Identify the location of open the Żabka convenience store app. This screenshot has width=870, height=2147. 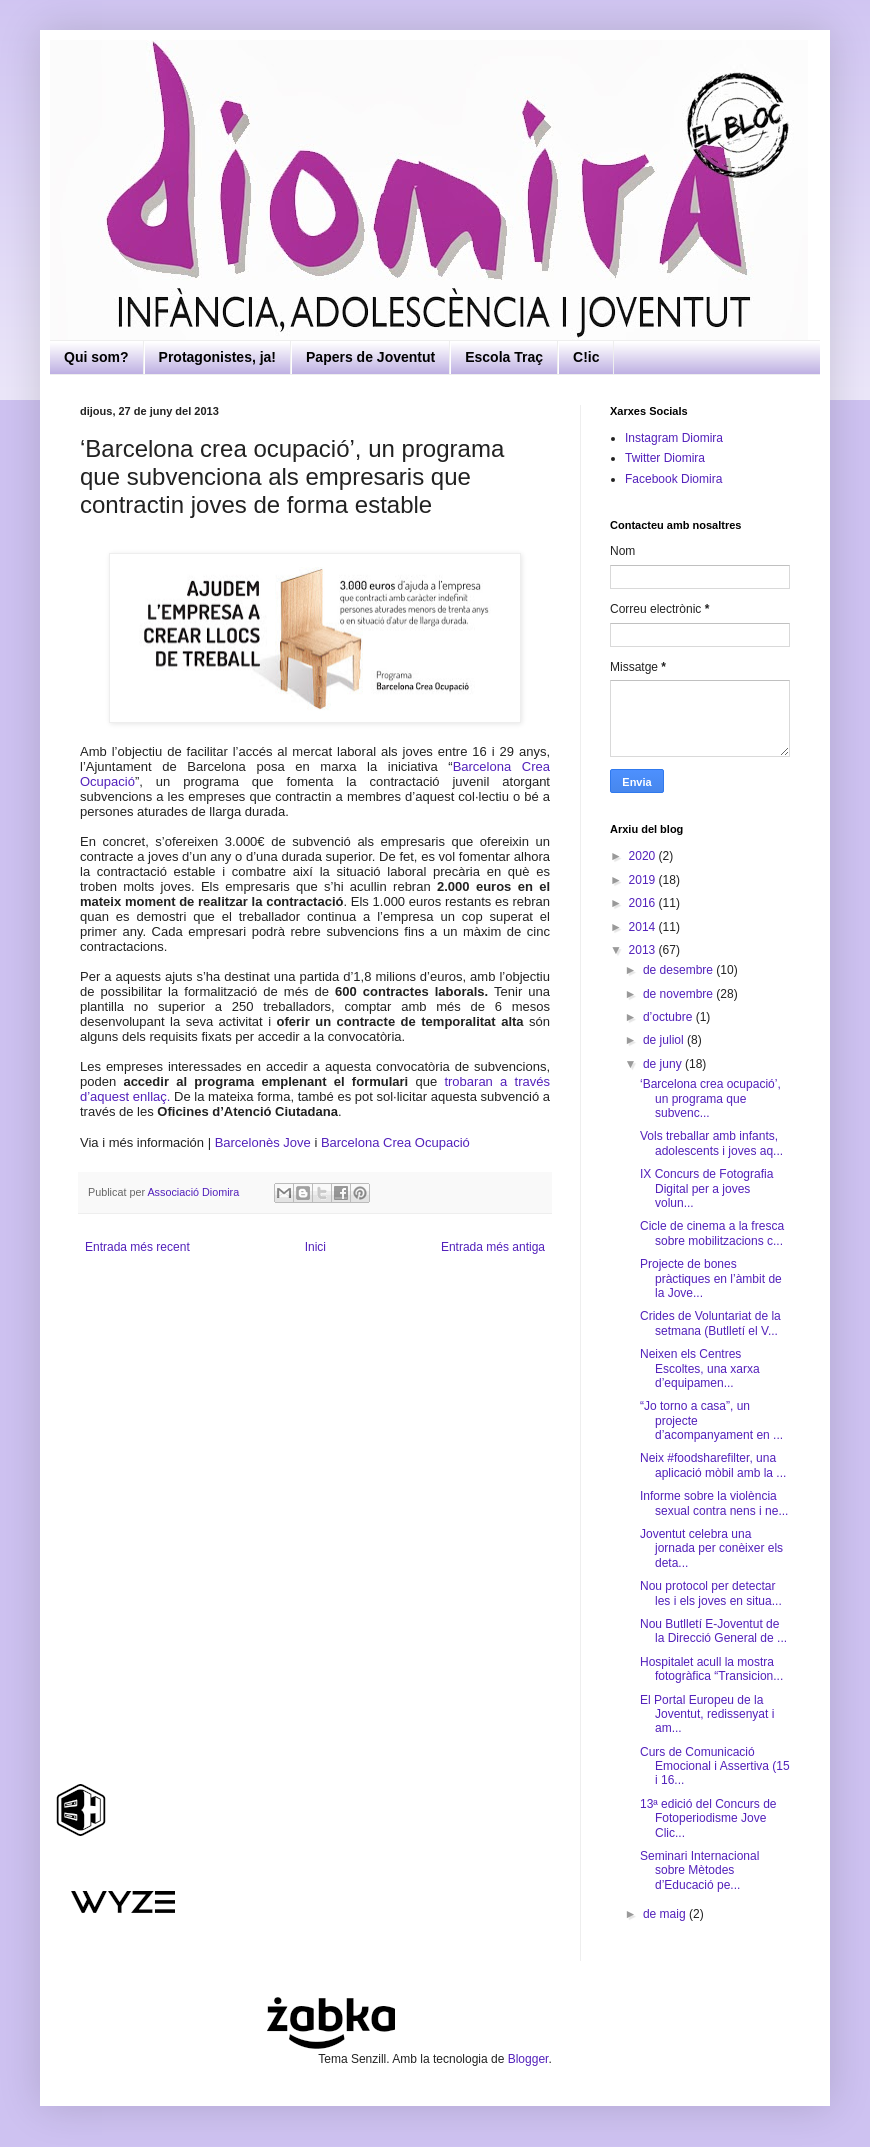
(331, 2023).